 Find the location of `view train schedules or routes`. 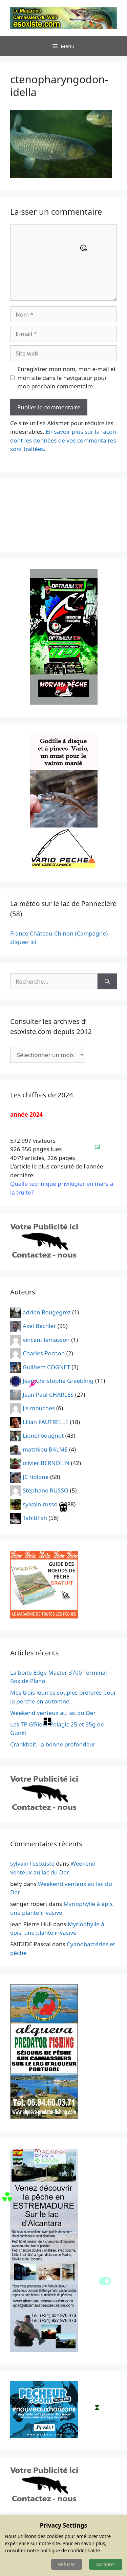

view train schedules or routes is located at coordinates (63, 1508).